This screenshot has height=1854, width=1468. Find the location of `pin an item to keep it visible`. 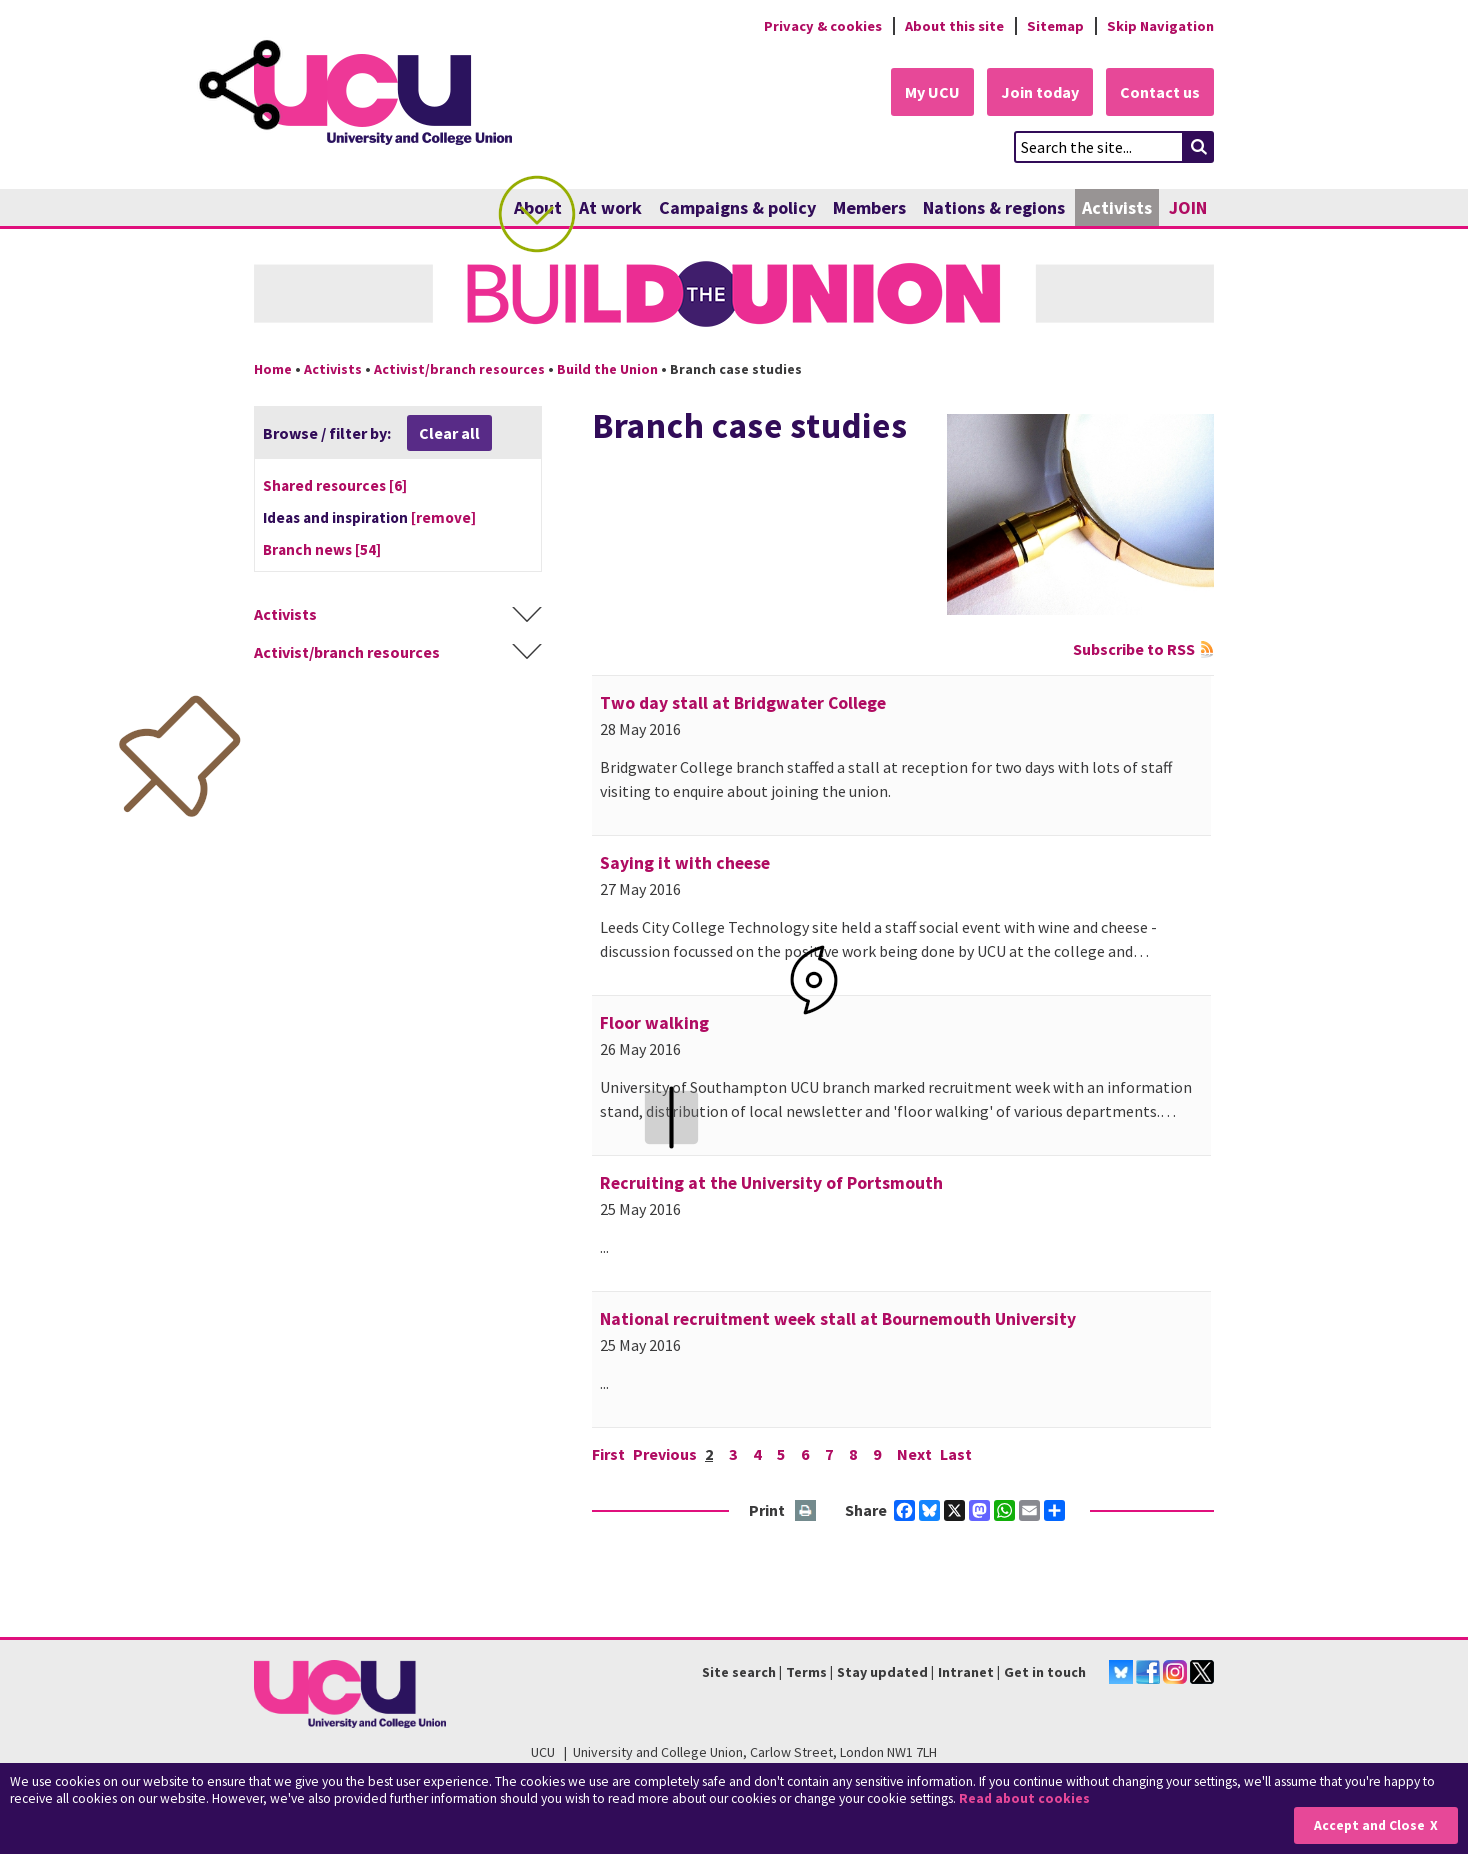

pin an item to keep it visible is located at coordinates (175, 761).